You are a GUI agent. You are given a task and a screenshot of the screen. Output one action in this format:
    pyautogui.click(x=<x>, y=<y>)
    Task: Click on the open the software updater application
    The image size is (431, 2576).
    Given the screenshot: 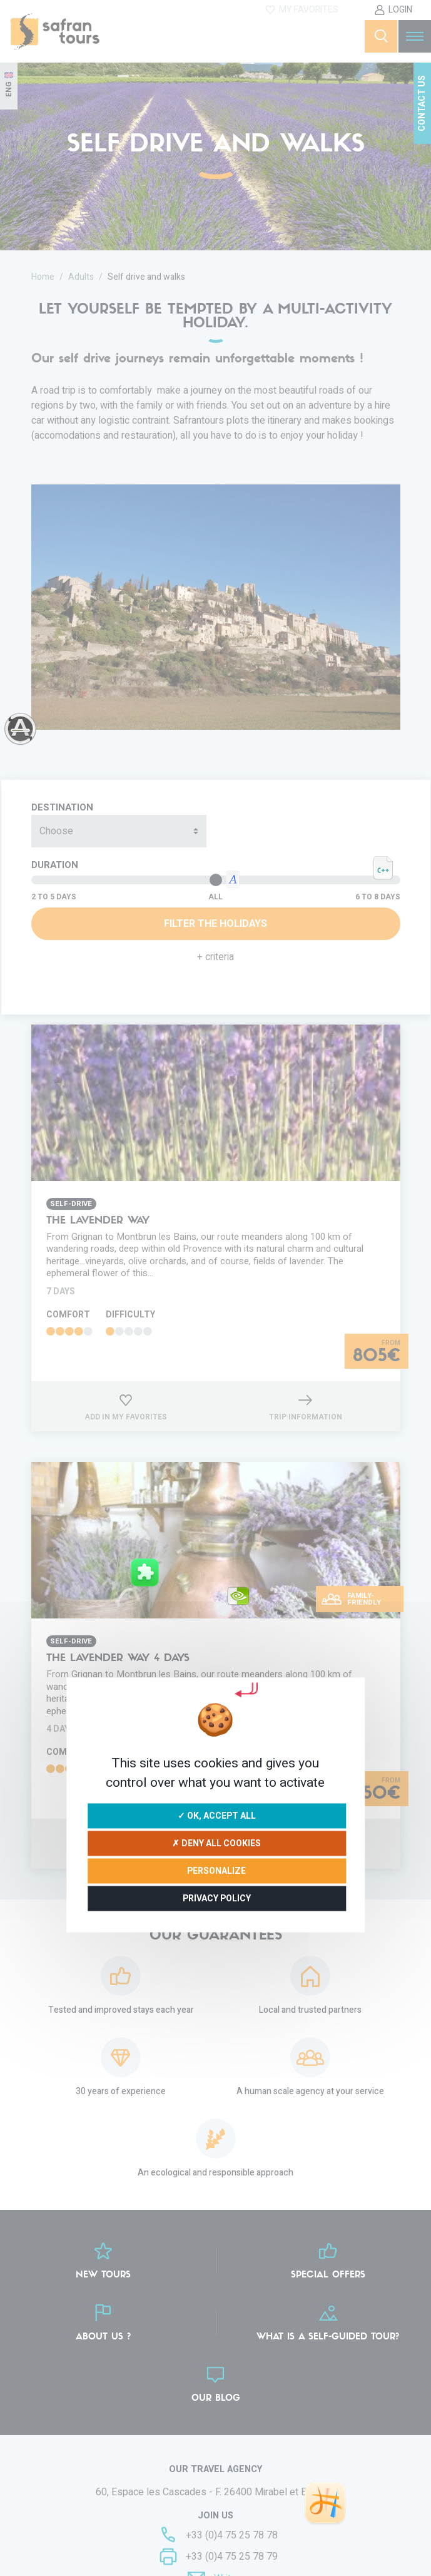 What is the action you would take?
    pyautogui.click(x=20, y=728)
    